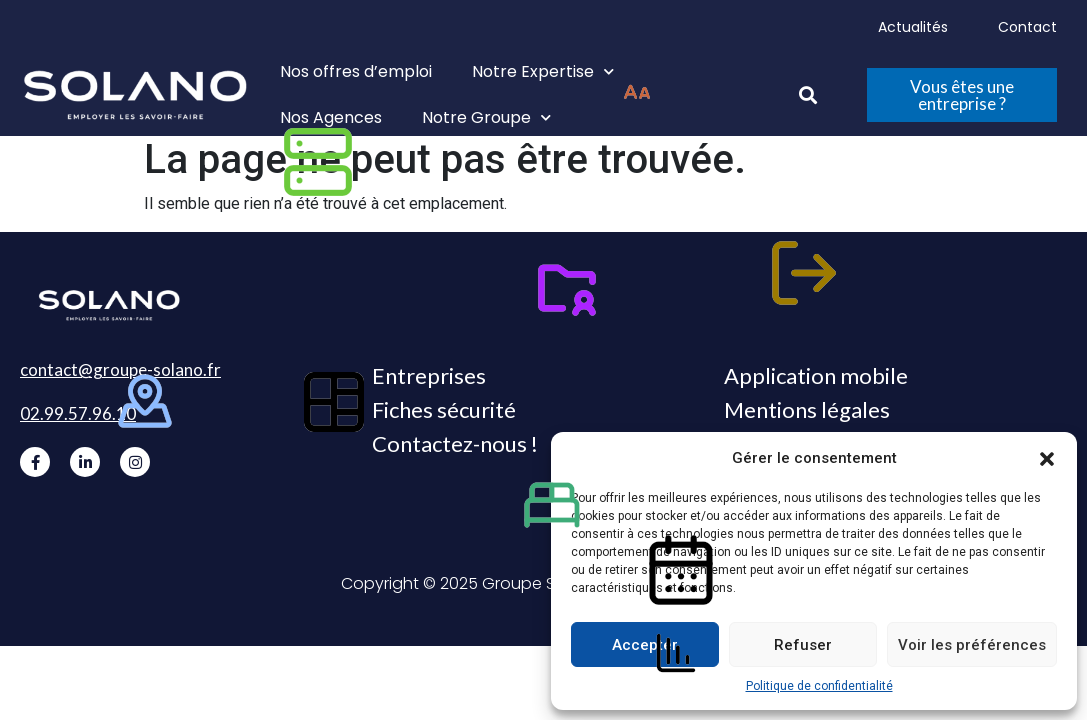 Image resolution: width=1087 pixels, height=720 pixels. What do you see at coordinates (637, 93) in the screenshot?
I see `adjust text size settings` at bounding box center [637, 93].